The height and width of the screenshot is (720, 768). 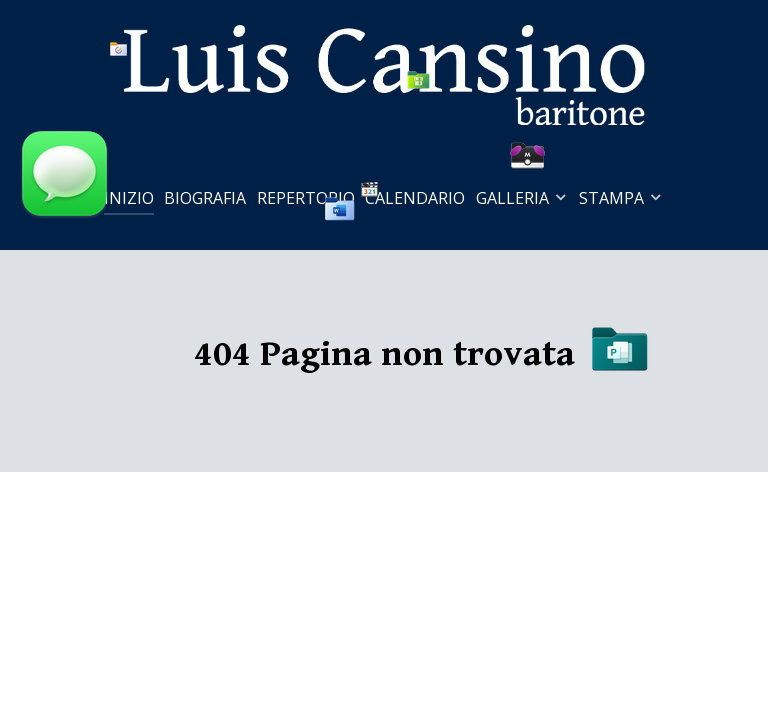 What do you see at coordinates (64, 173) in the screenshot?
I see `open the messages app` at bounding box center [64, 173].